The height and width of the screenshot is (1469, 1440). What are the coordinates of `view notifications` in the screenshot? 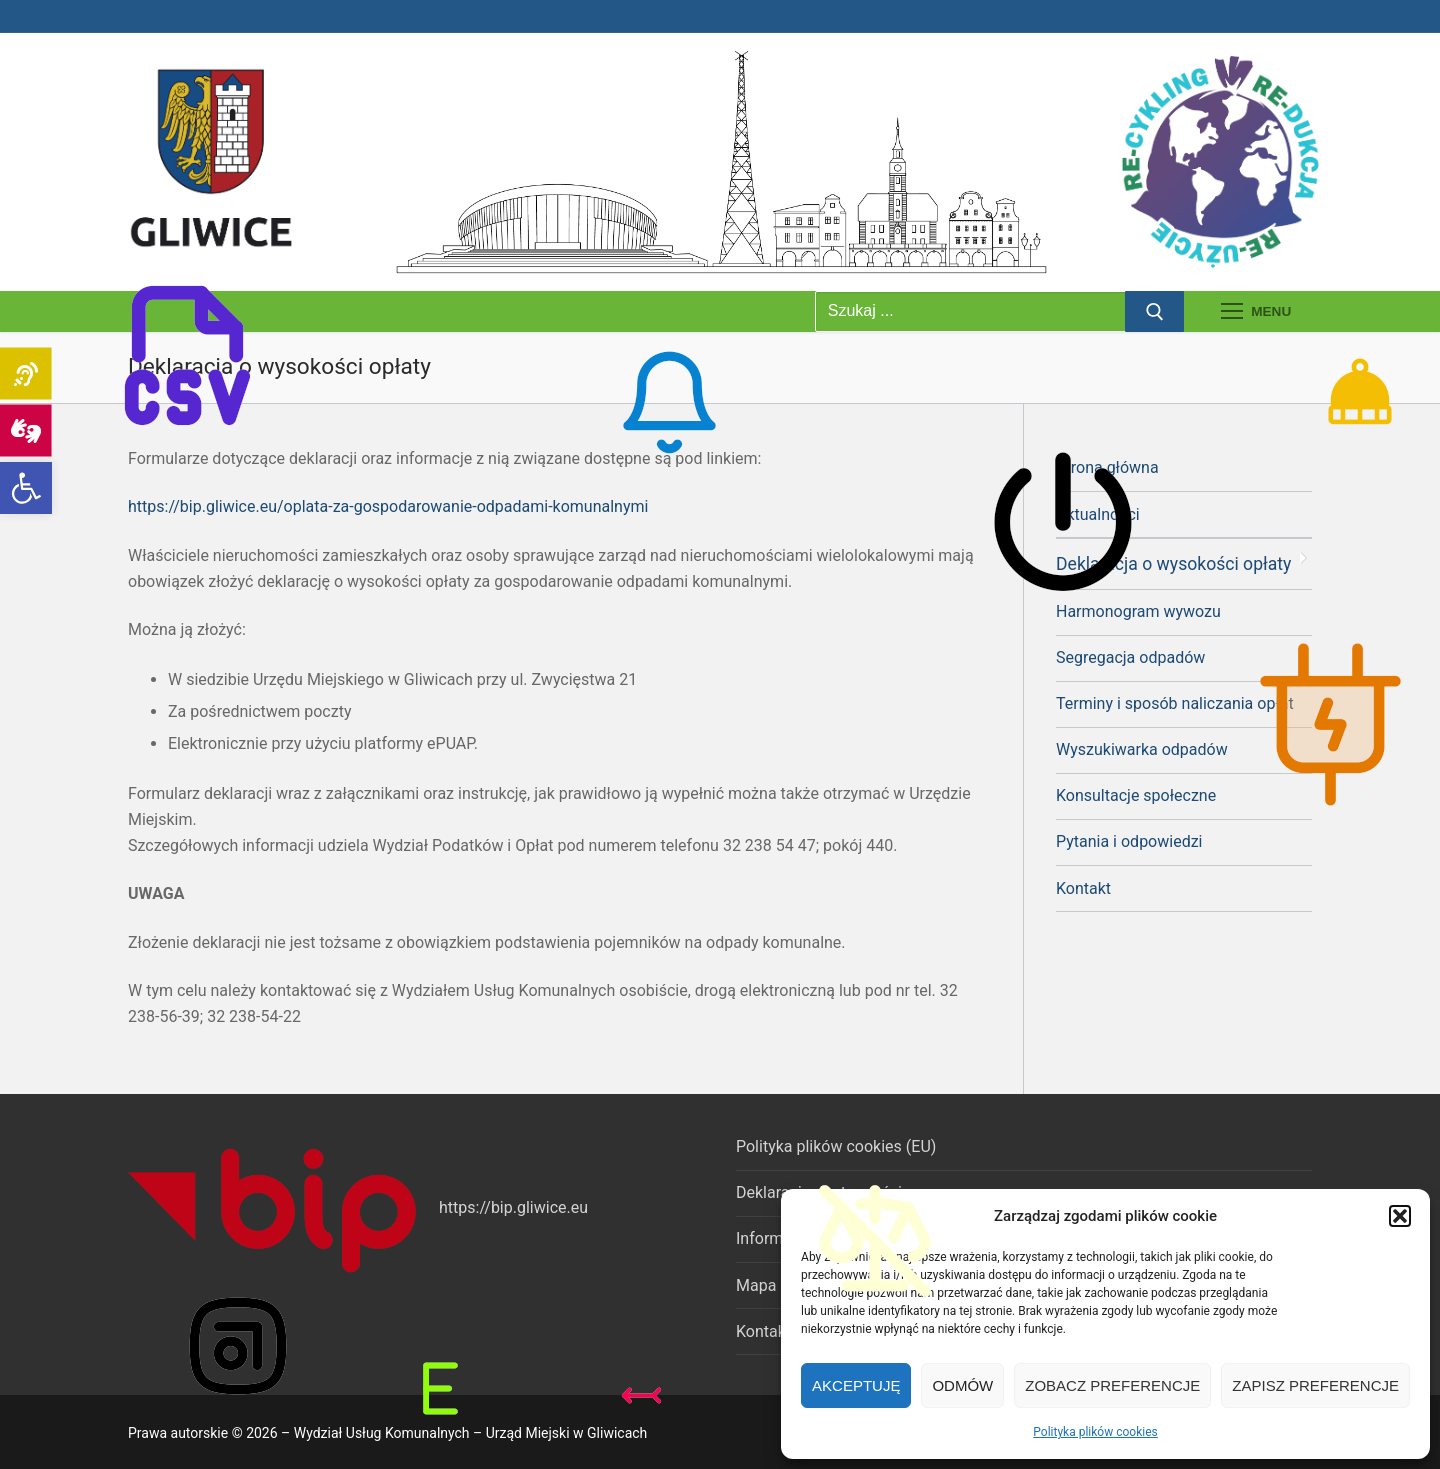 It's located at (669, 402).